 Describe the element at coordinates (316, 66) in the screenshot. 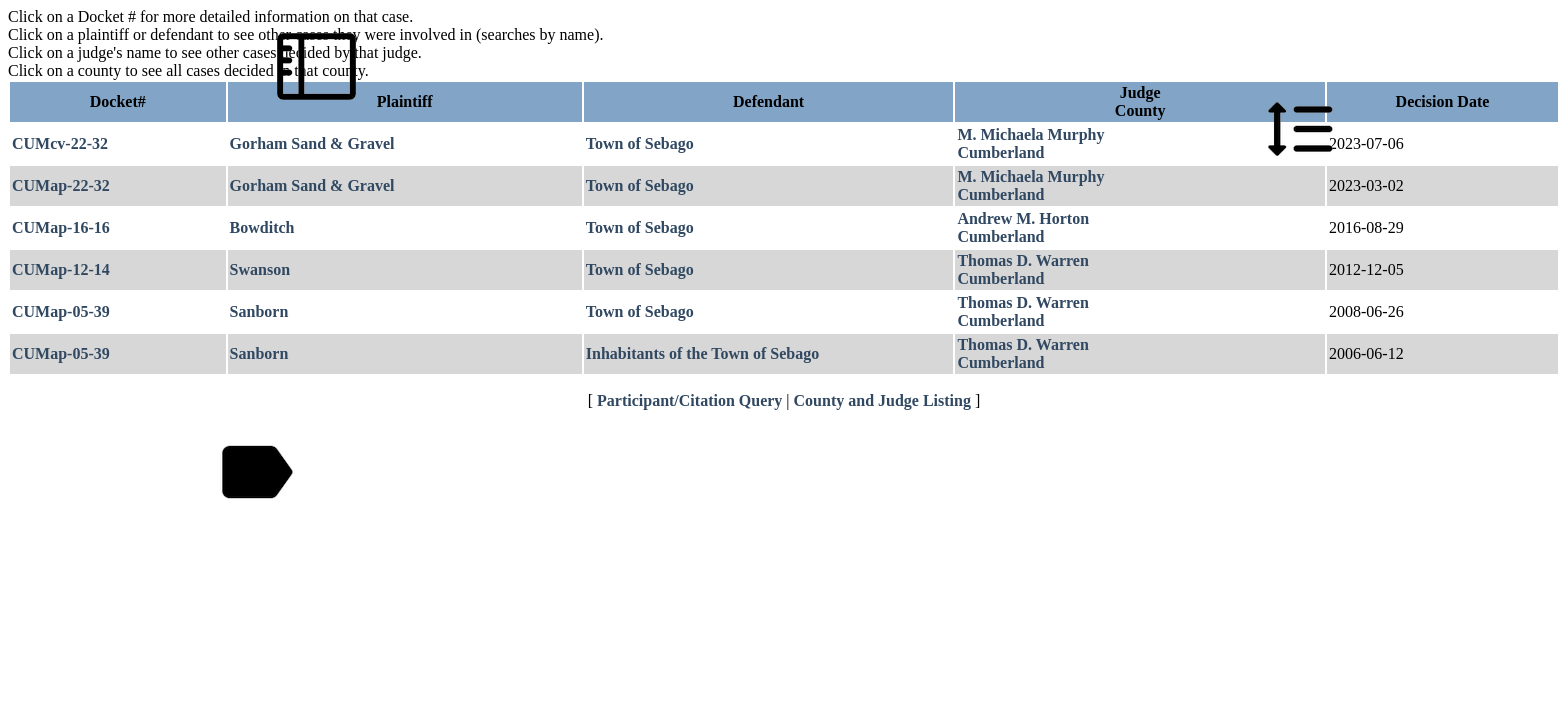

I see `toggle the sidebar panel` at that location.